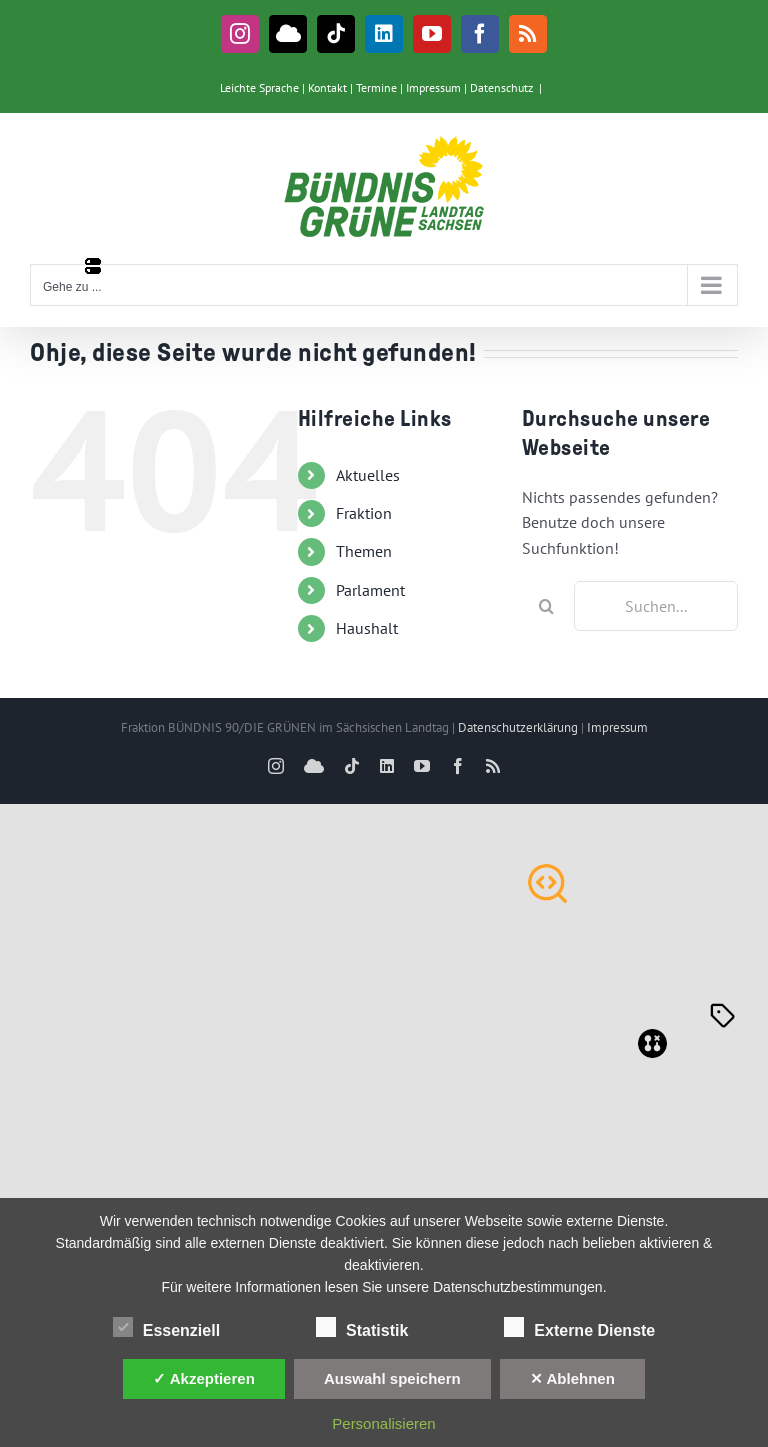 The height and width of the screenshot is (1447, 768). I want to click on access server or DNS settings, so click(93, 266).